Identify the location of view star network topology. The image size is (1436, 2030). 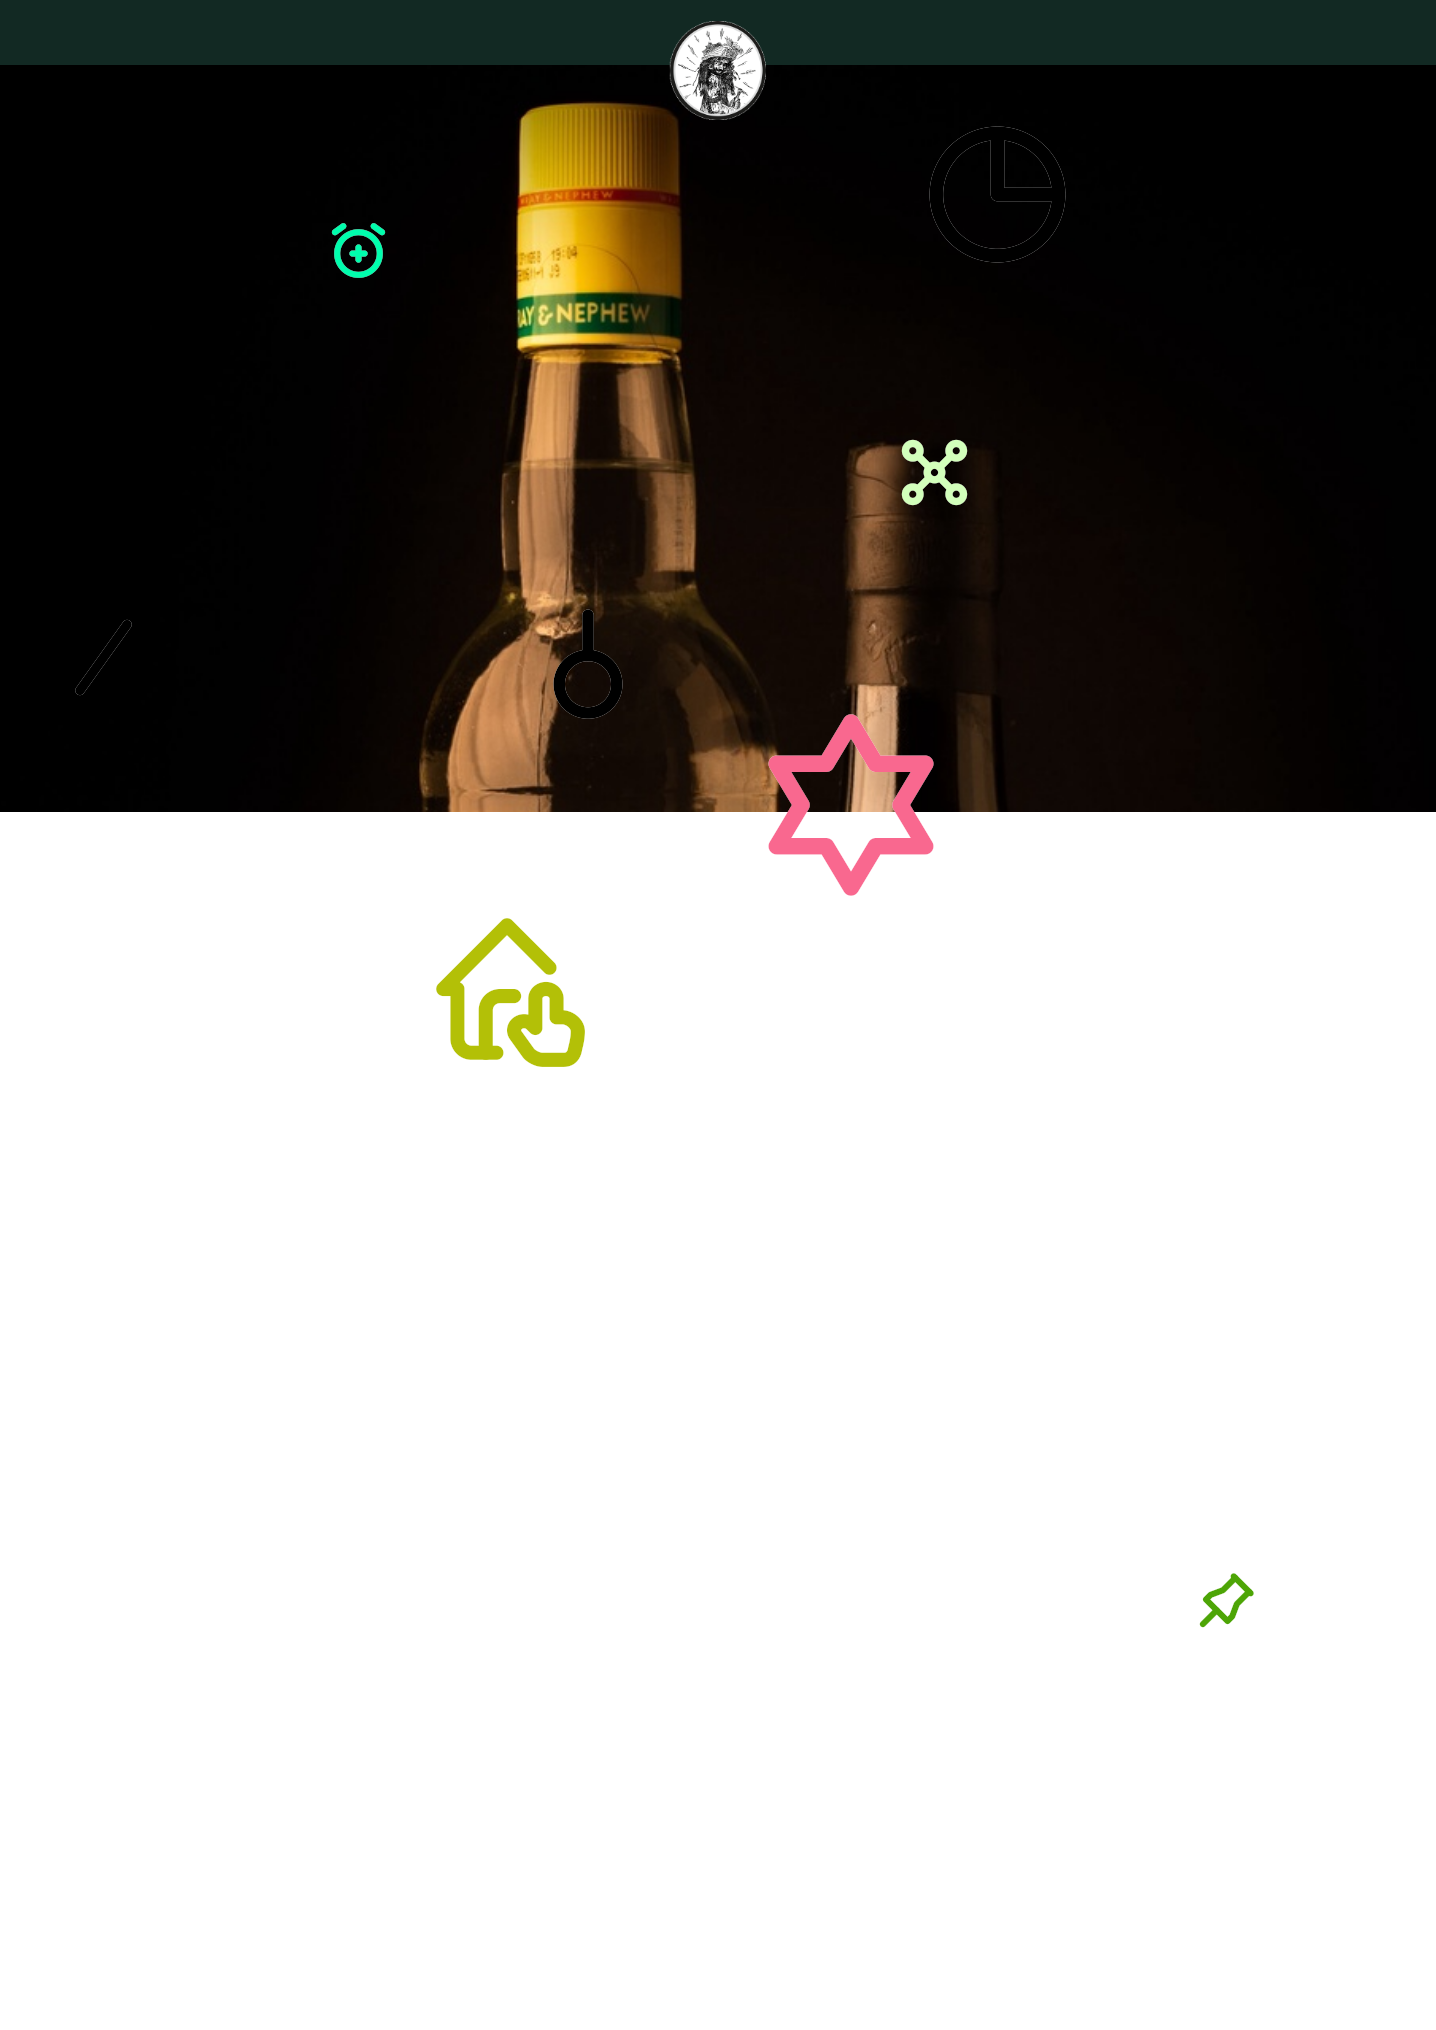
(934, 472).